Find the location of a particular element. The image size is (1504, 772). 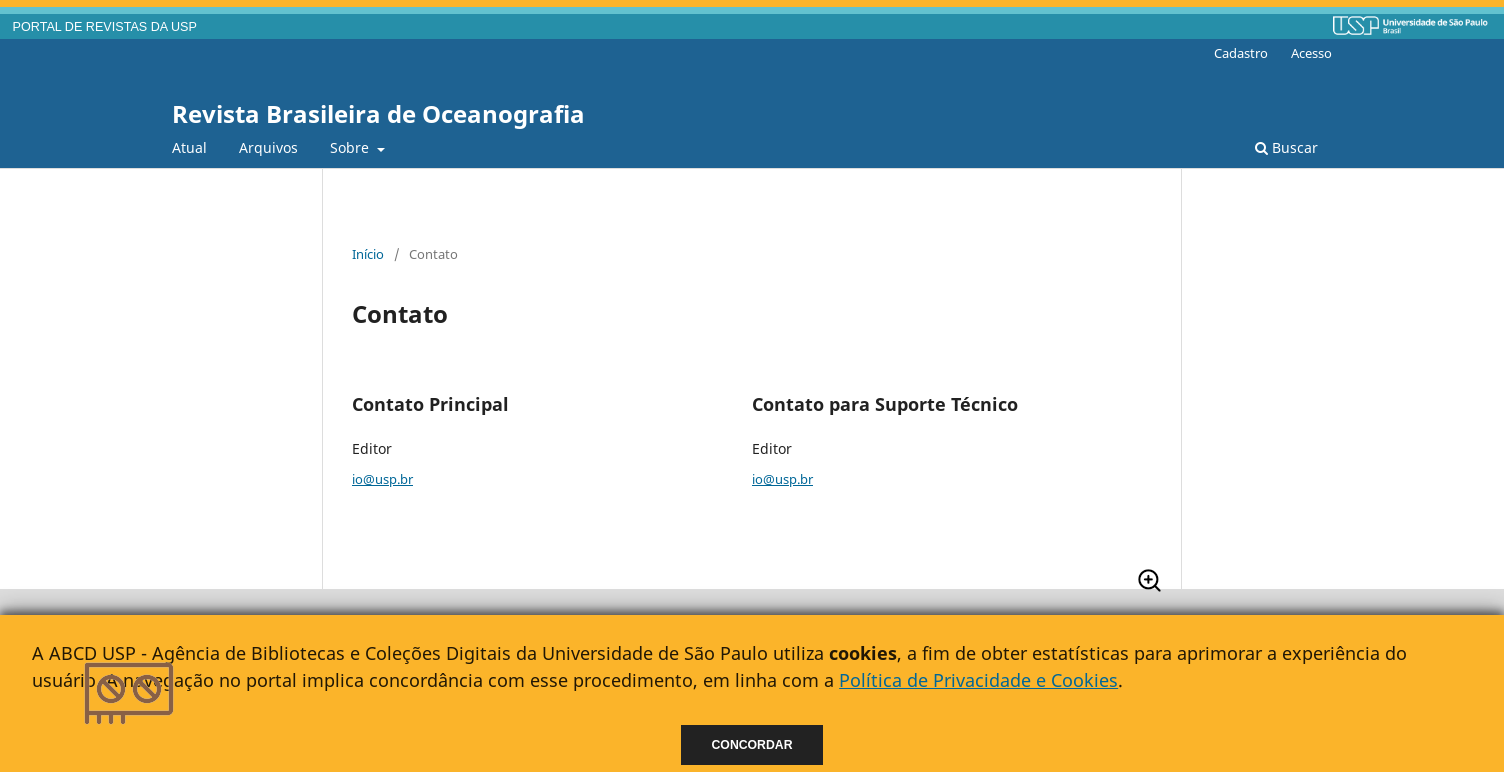

view graphics card or GPU information is located at coordinates (129, 692).